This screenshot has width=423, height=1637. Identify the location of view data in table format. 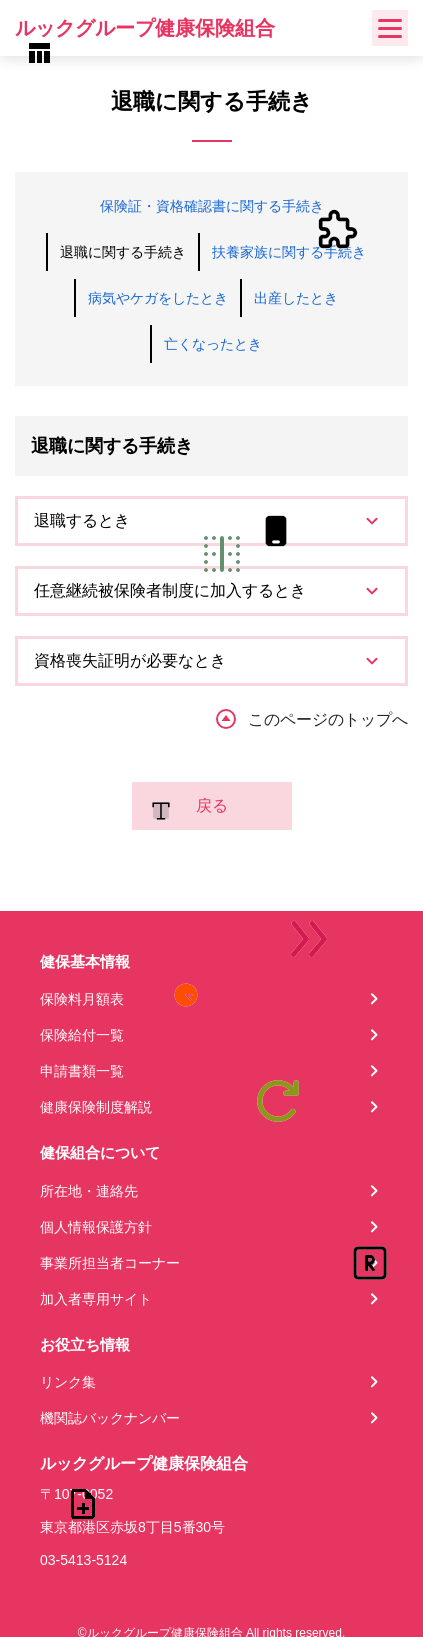
(39, 53).